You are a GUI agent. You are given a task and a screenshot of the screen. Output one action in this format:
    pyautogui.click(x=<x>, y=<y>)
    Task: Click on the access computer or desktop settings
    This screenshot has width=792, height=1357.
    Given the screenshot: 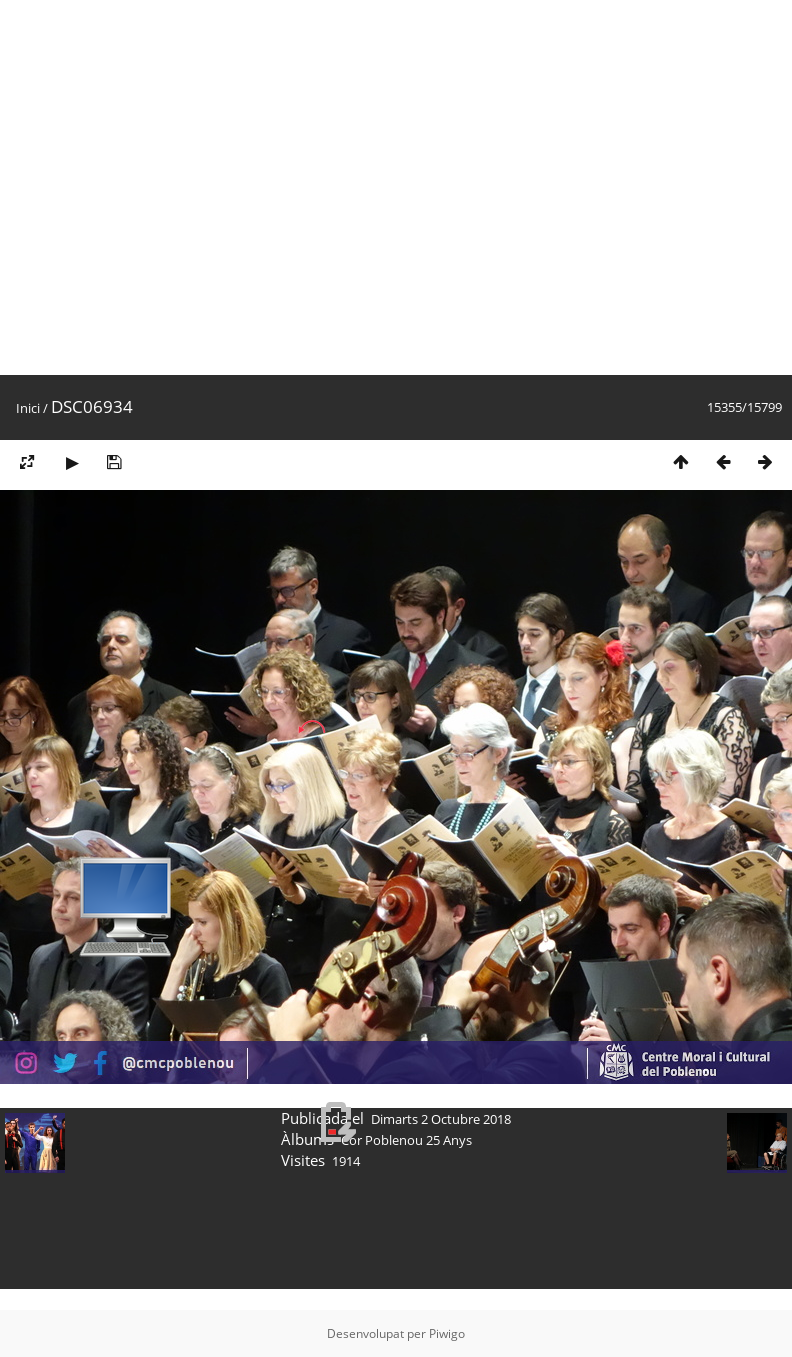 What is the action you would take?
    pyautogui.click(x=125, y=908)
    